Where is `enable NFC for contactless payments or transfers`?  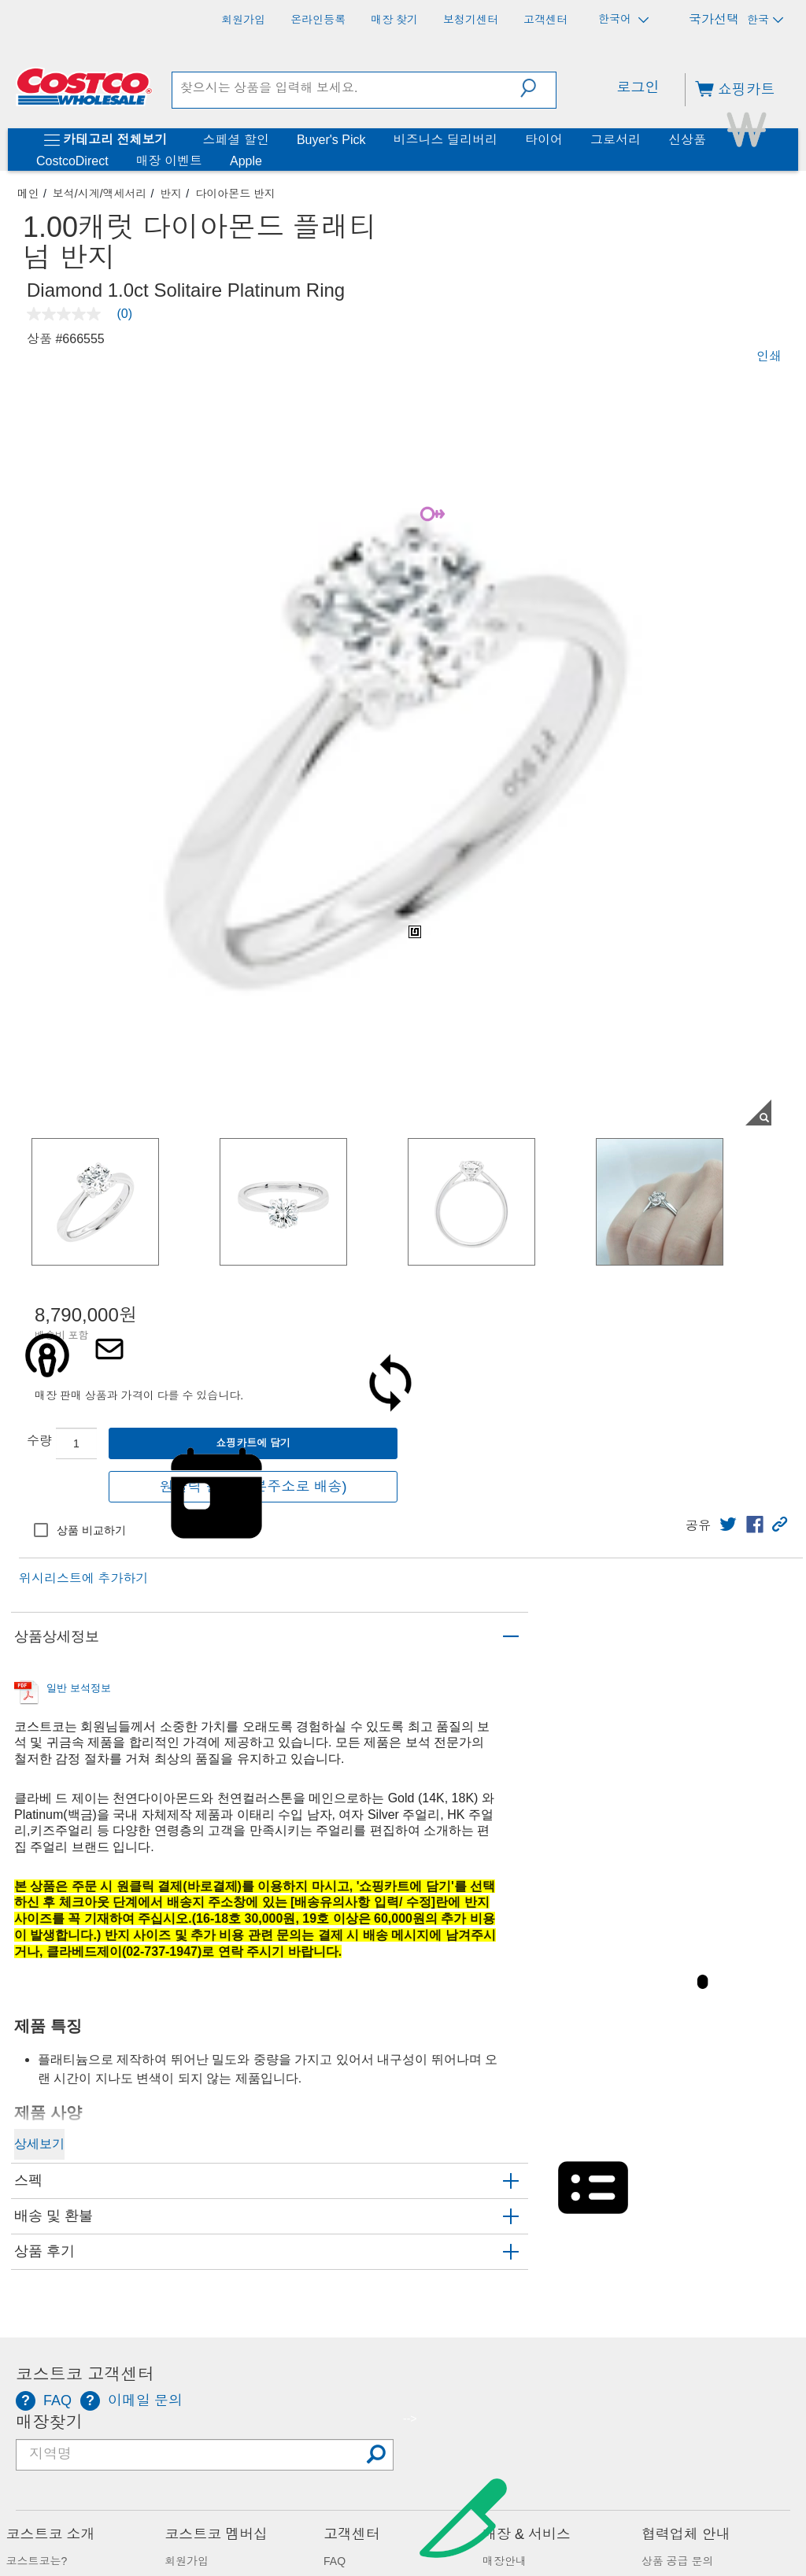
enable NFC for contactless payments or transfers is located at coordinates (415, 932).